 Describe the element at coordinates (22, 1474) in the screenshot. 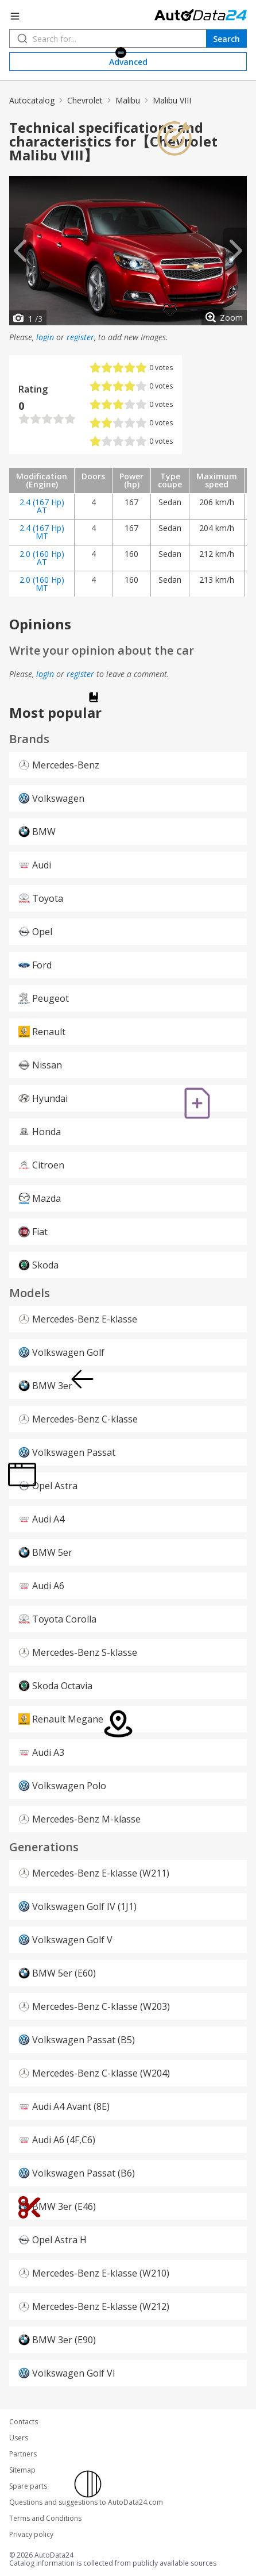

I see `open a new browser window` at that location.